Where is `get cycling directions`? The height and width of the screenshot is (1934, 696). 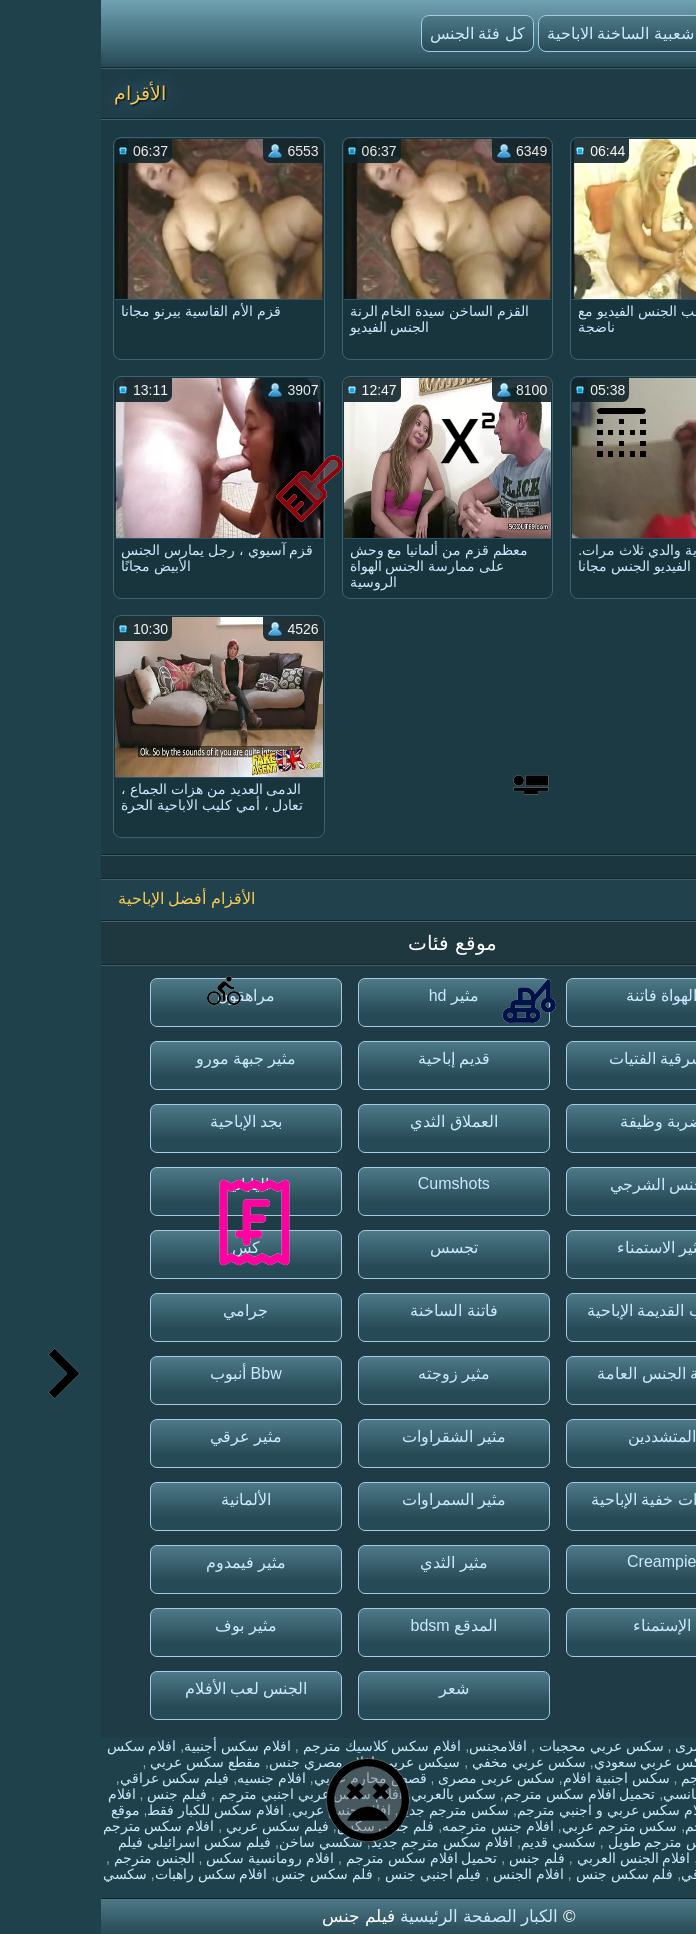 get cycling directions is located at coordinates (224, 991).